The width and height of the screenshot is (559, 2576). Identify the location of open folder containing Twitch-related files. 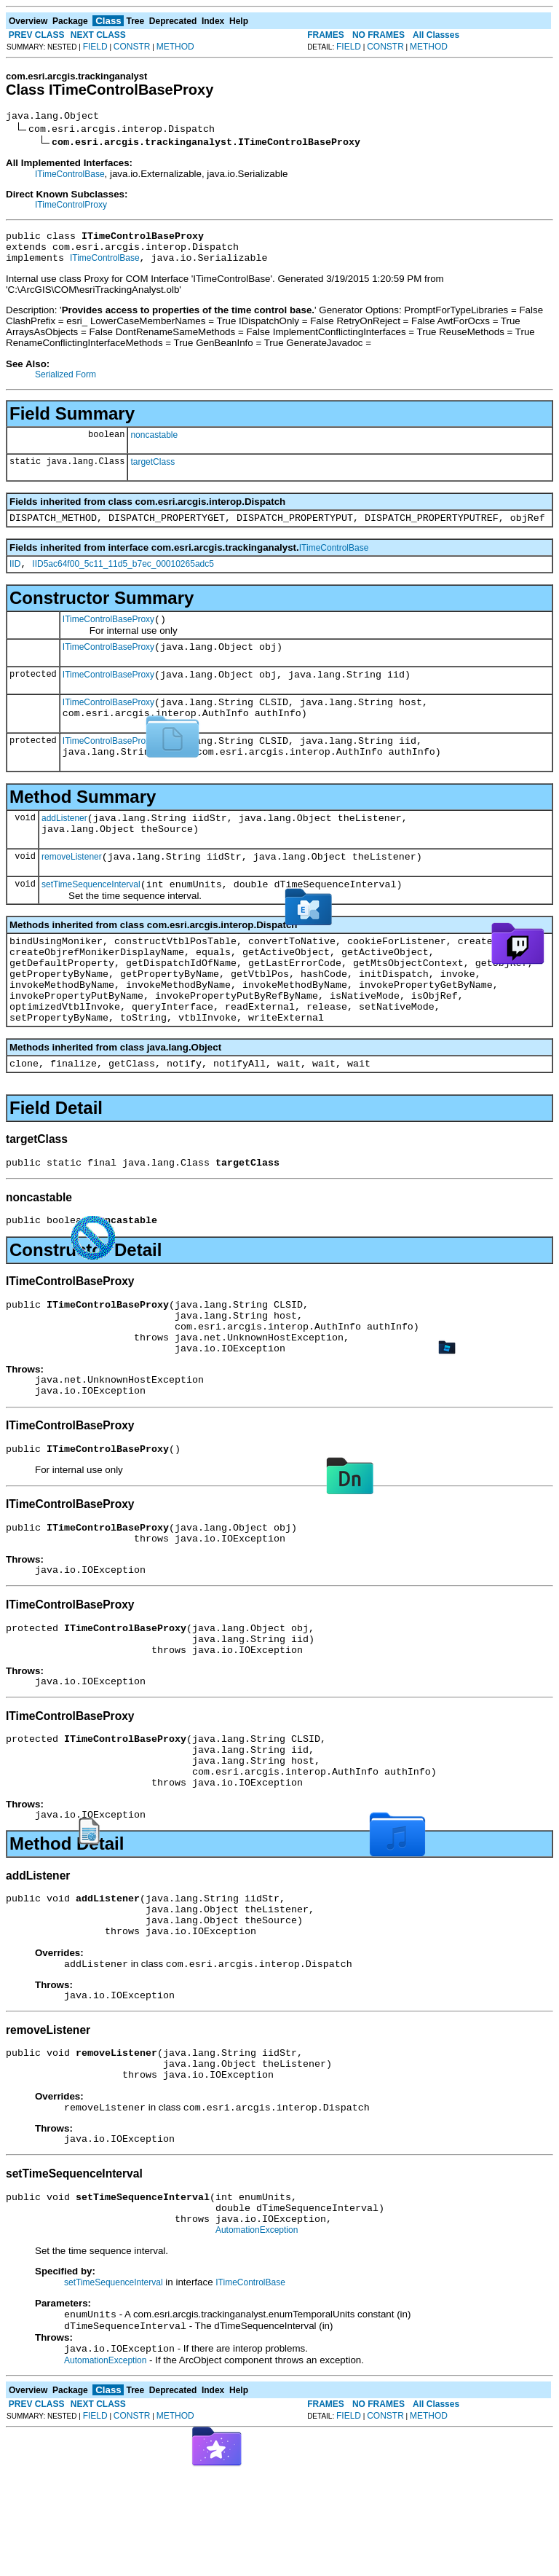
(518, 945).